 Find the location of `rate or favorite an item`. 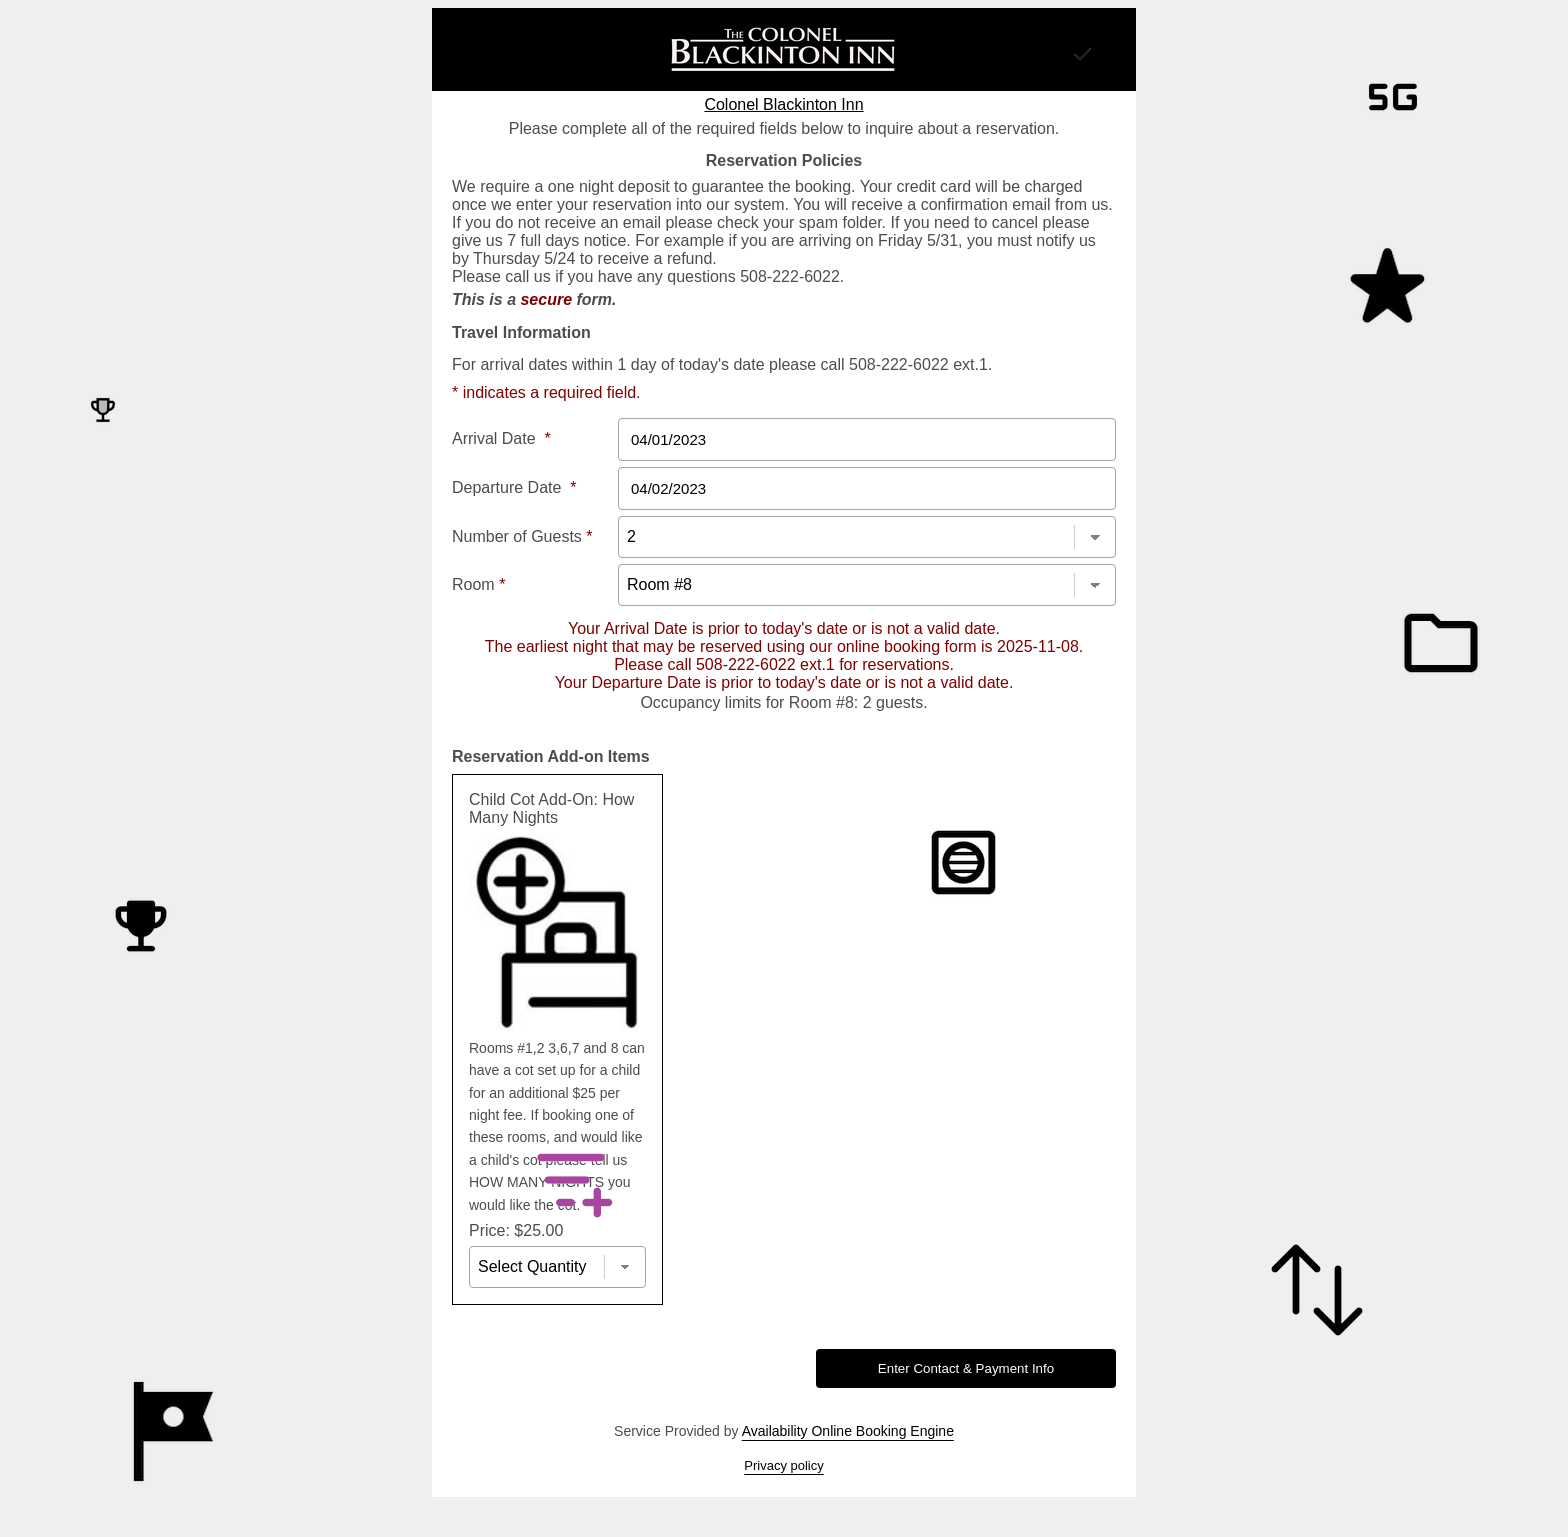

rate or favorite an item is located at coordinates (1387, 283).